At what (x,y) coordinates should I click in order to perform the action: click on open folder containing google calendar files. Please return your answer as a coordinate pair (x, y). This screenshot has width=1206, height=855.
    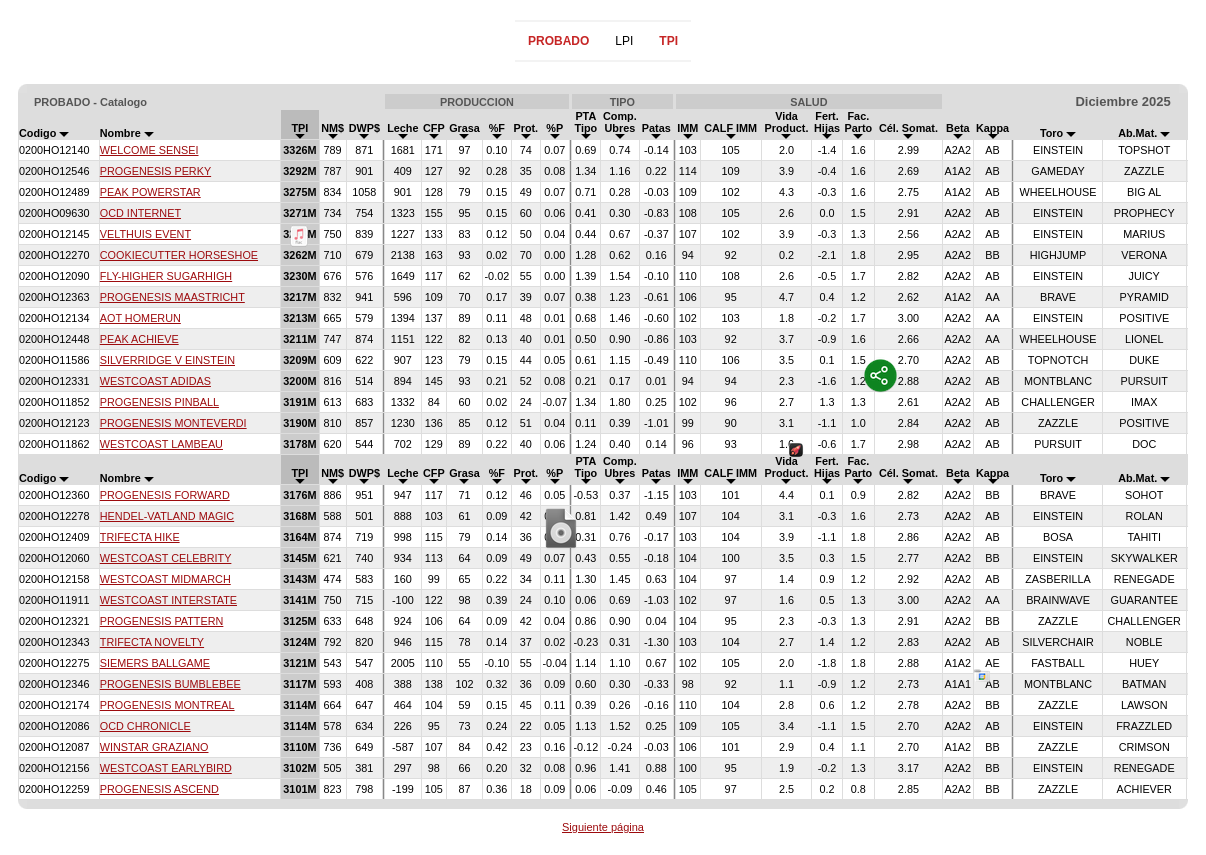
    Looking at the image, I should click on (982, 676).